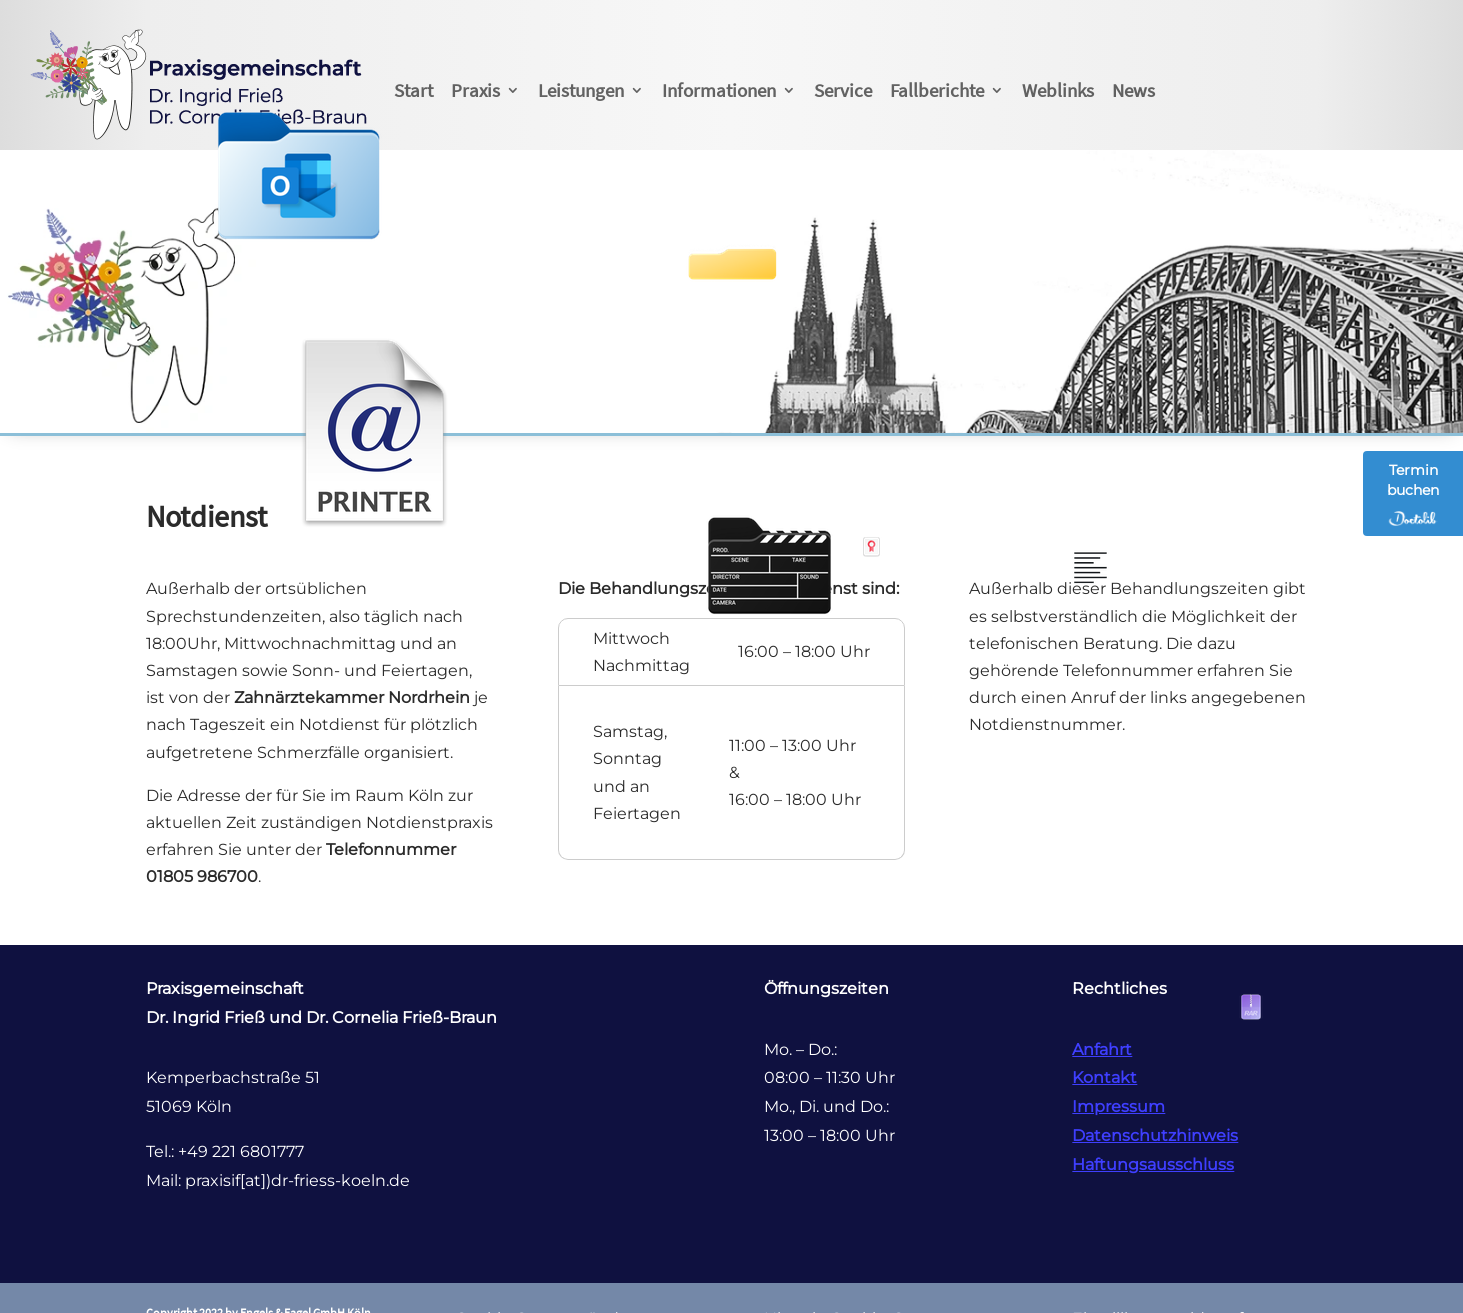  Describe the element at coordinates (374, 435) in the screenshot. I see `add a network printer using a URL or IP address` at that location.